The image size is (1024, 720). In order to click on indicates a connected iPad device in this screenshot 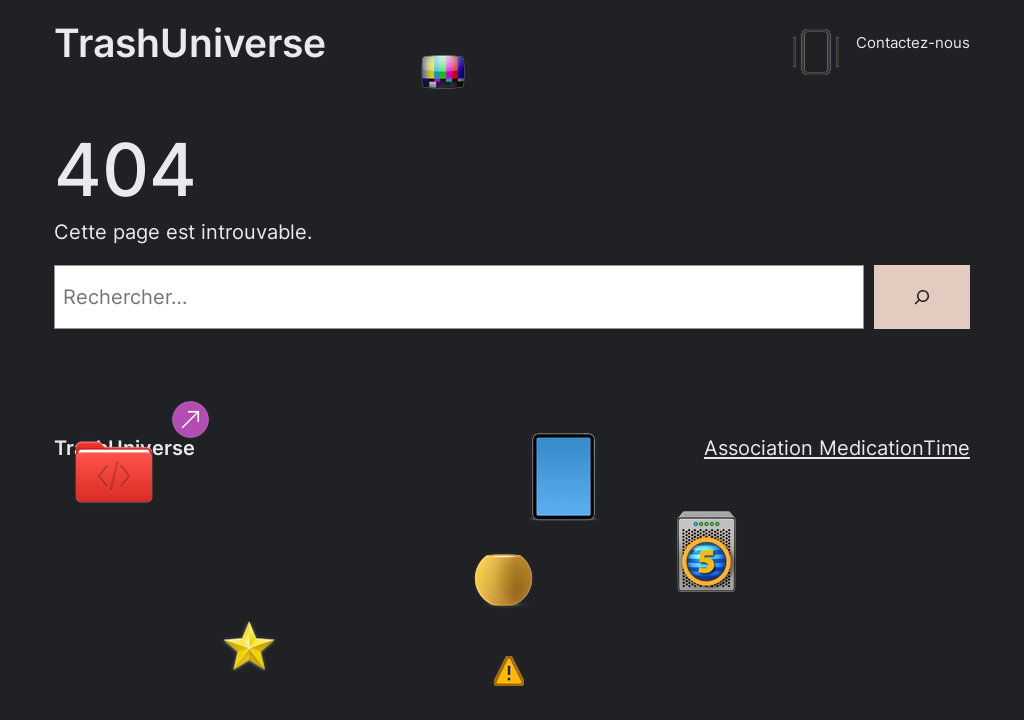, I will do `click(563, 477)`.